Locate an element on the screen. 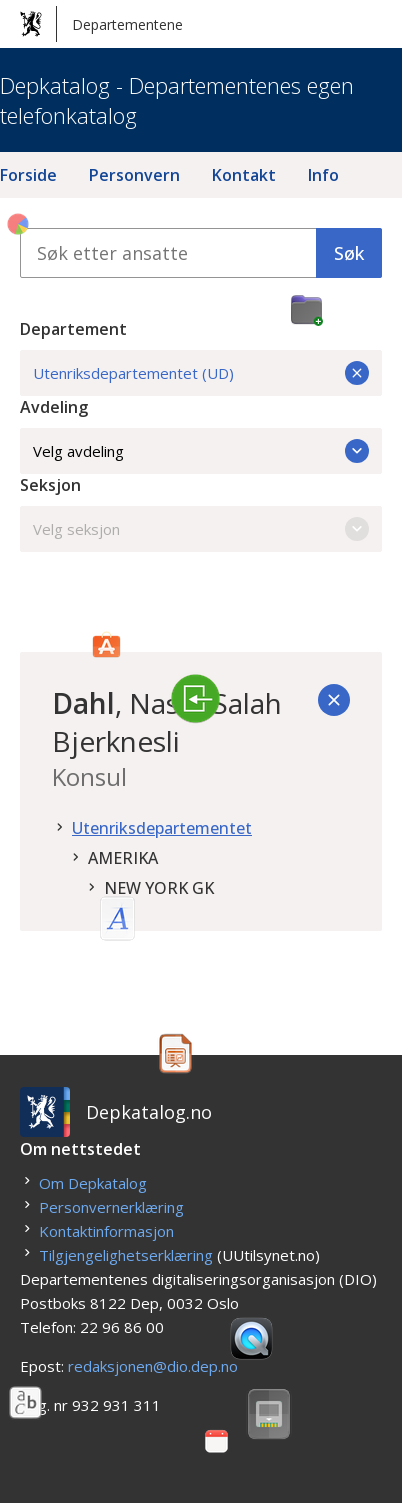 This screenshot has width=402, height=1503. log out of your account is located at coordinates (195, 698).